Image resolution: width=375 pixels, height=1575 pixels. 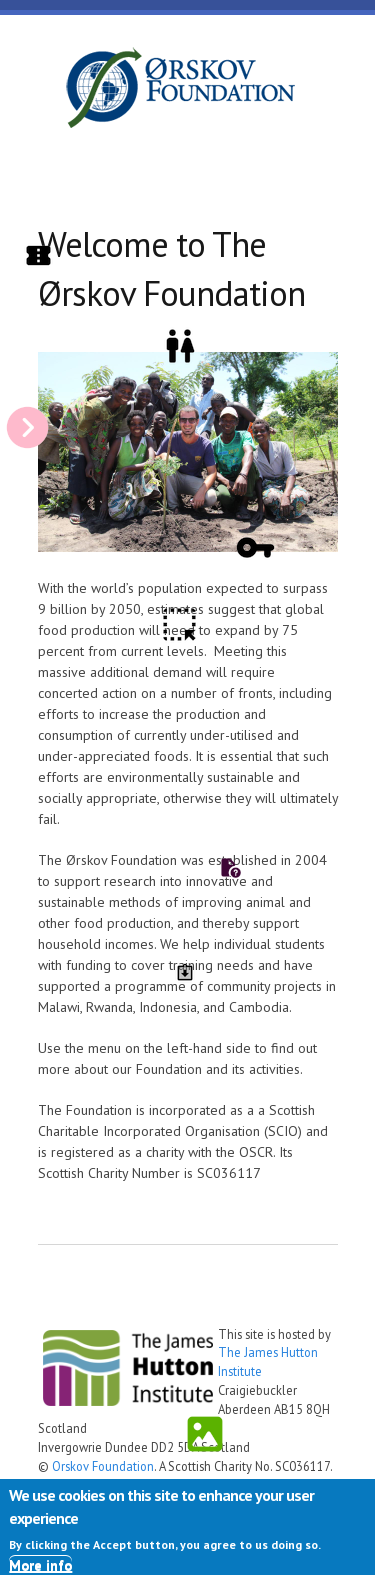 I want to click on select or highlight an area, so click(x=179, y=624).